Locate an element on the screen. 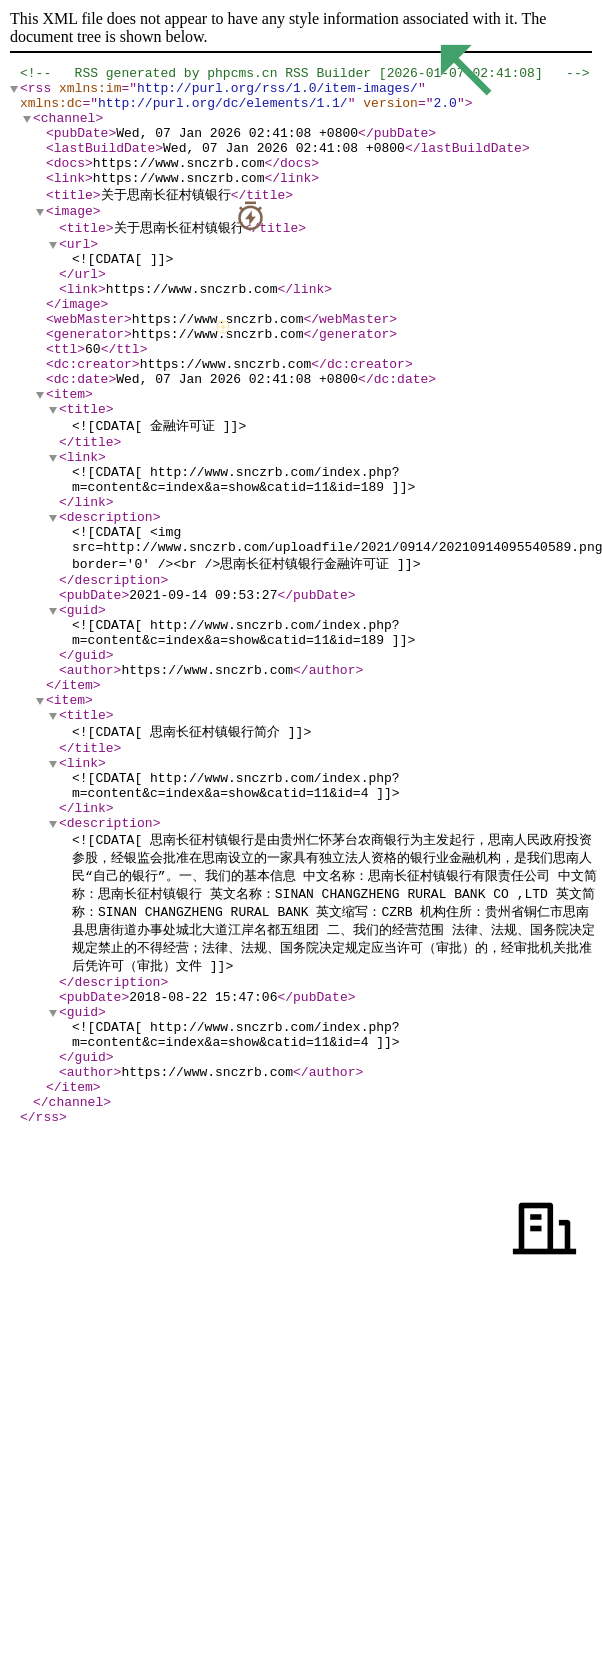 The width and height of the screenshot is (602, 1669). center or focus on current location is located at coordinates (223, 327).